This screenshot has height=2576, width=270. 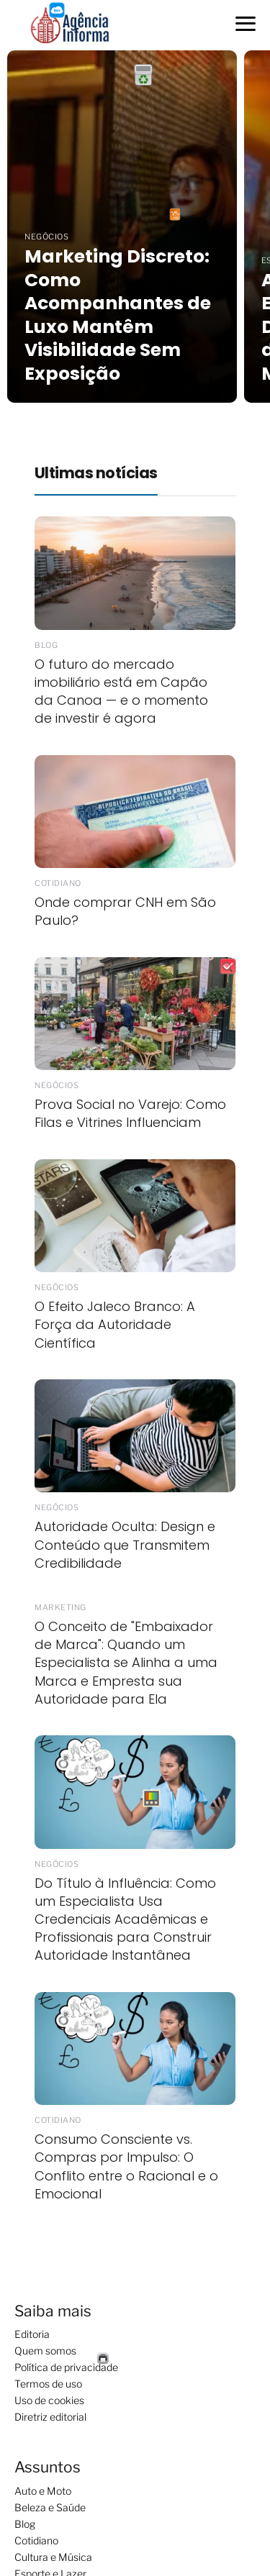 I want to click on open print center to manage print jobs, so click(x=103, y=2358).